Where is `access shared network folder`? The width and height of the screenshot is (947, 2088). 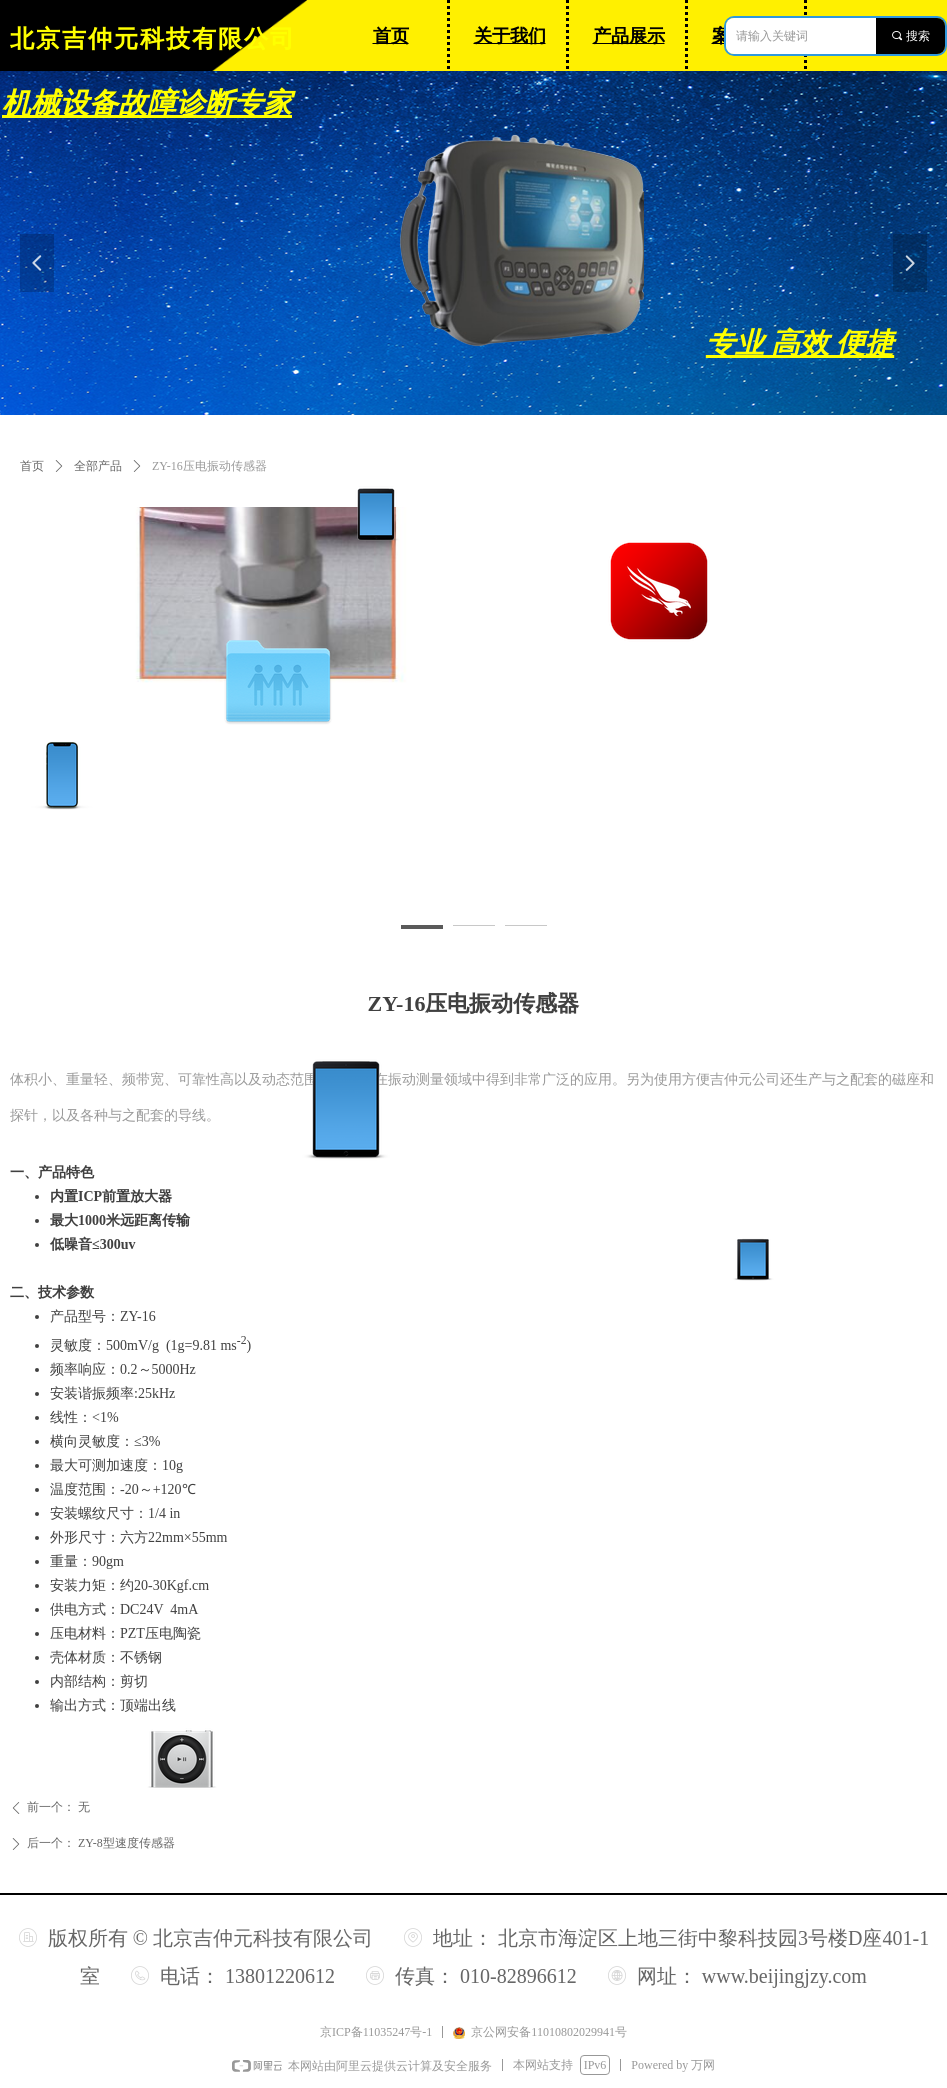 access shared network folder is located at coordinates (278, 681).